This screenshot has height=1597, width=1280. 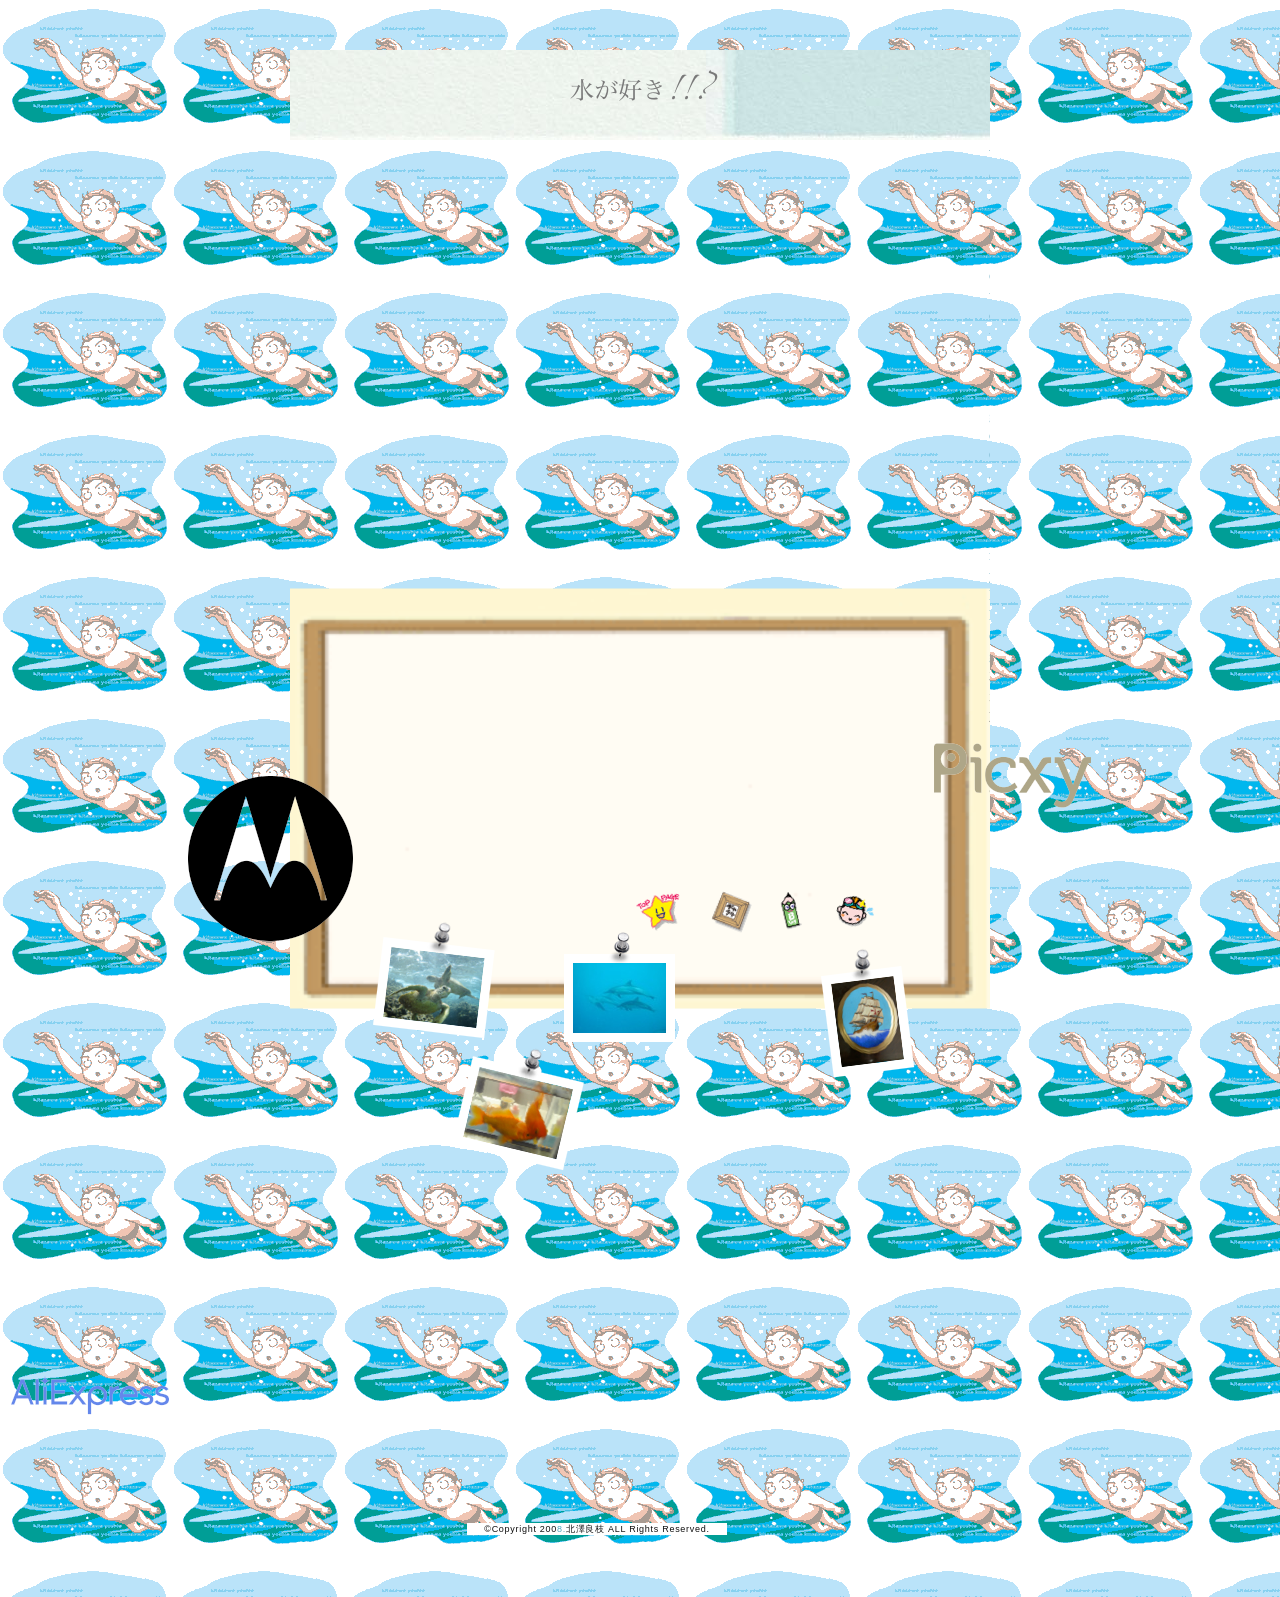 I want to click on open the Picxy stock photography platform, so click(x=1012, y=775).